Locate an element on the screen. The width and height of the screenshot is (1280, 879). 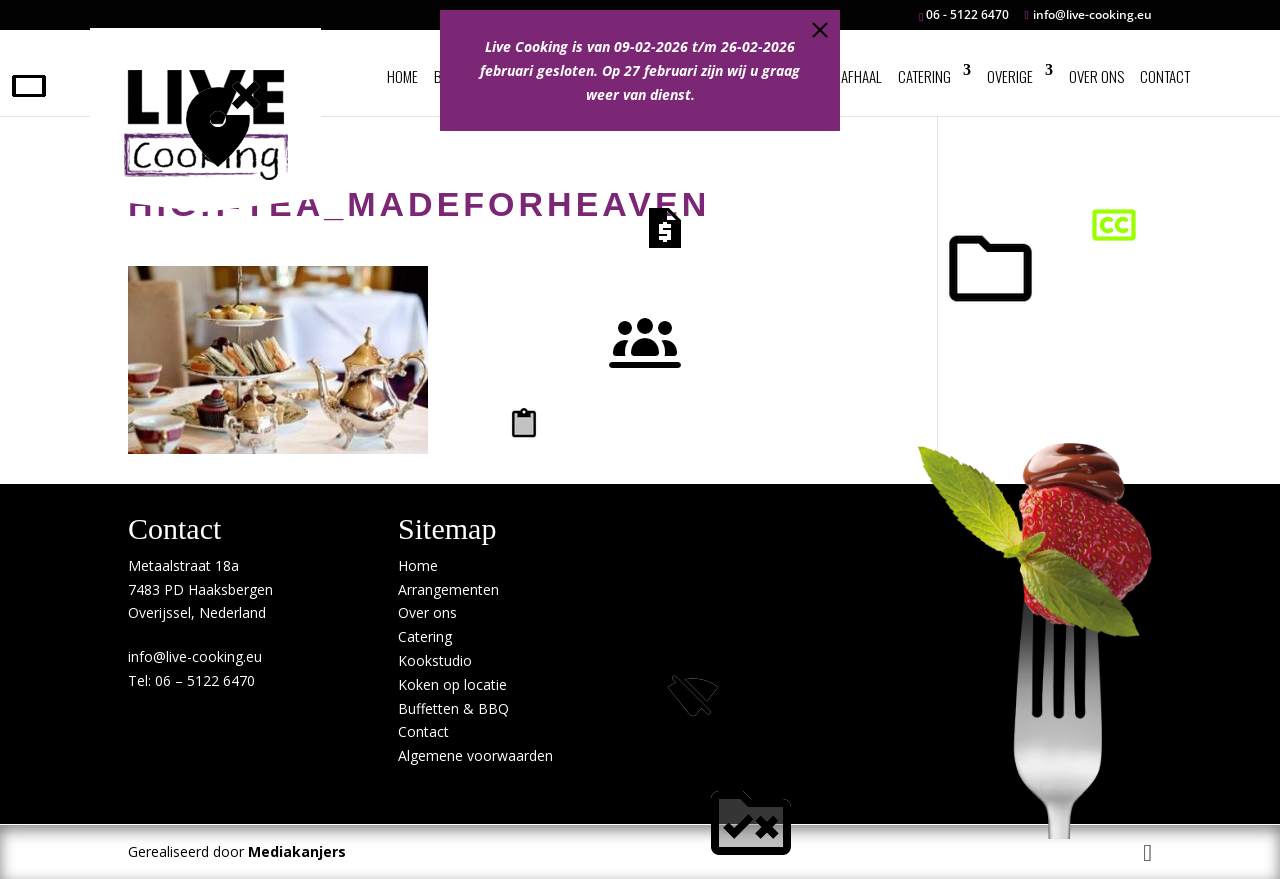
view all team members or users is located at coordinates (645, 342).